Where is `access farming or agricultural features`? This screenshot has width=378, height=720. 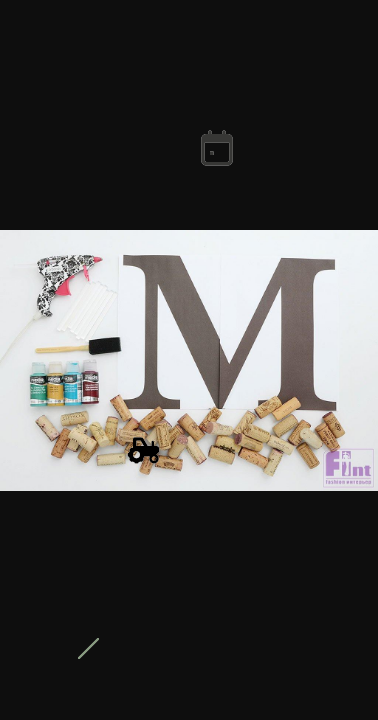 access farming or agricultural features is located at coordinates (143, 449).